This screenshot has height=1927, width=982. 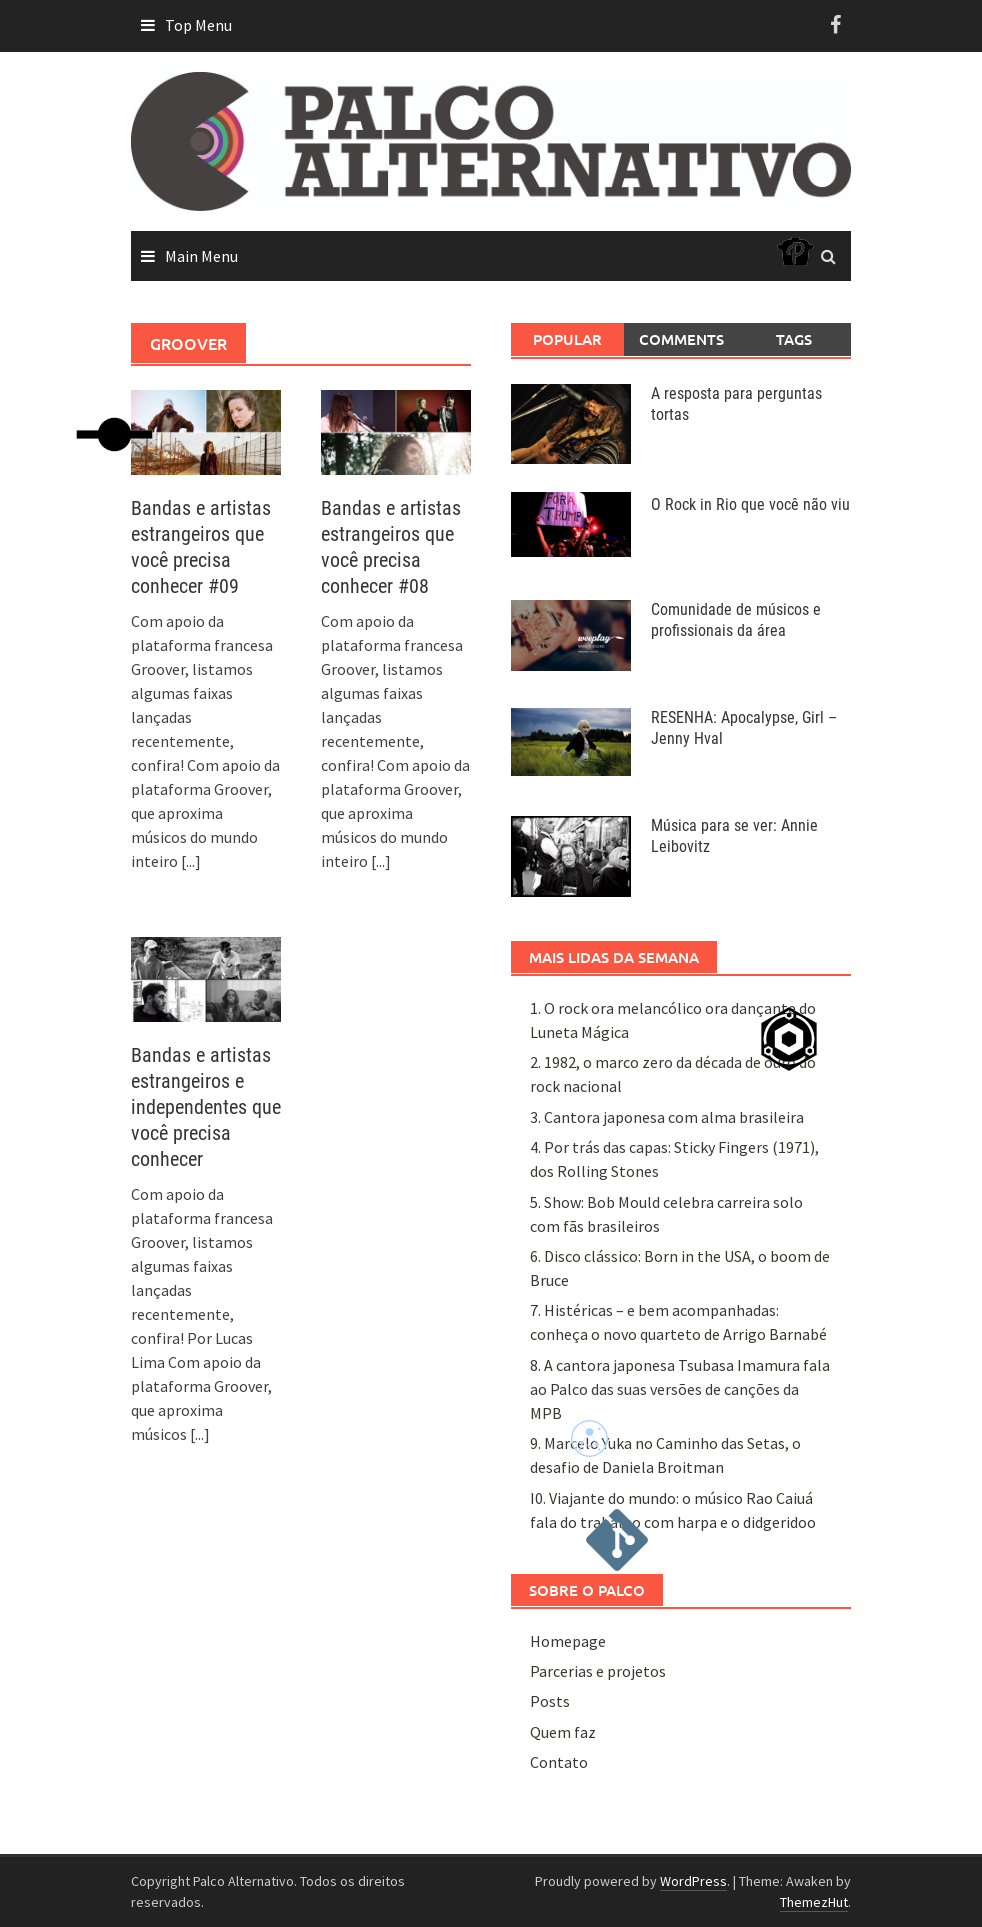 I want to click on open Nginx Proxy Manager dashboard, so click(x=789, y=1039).